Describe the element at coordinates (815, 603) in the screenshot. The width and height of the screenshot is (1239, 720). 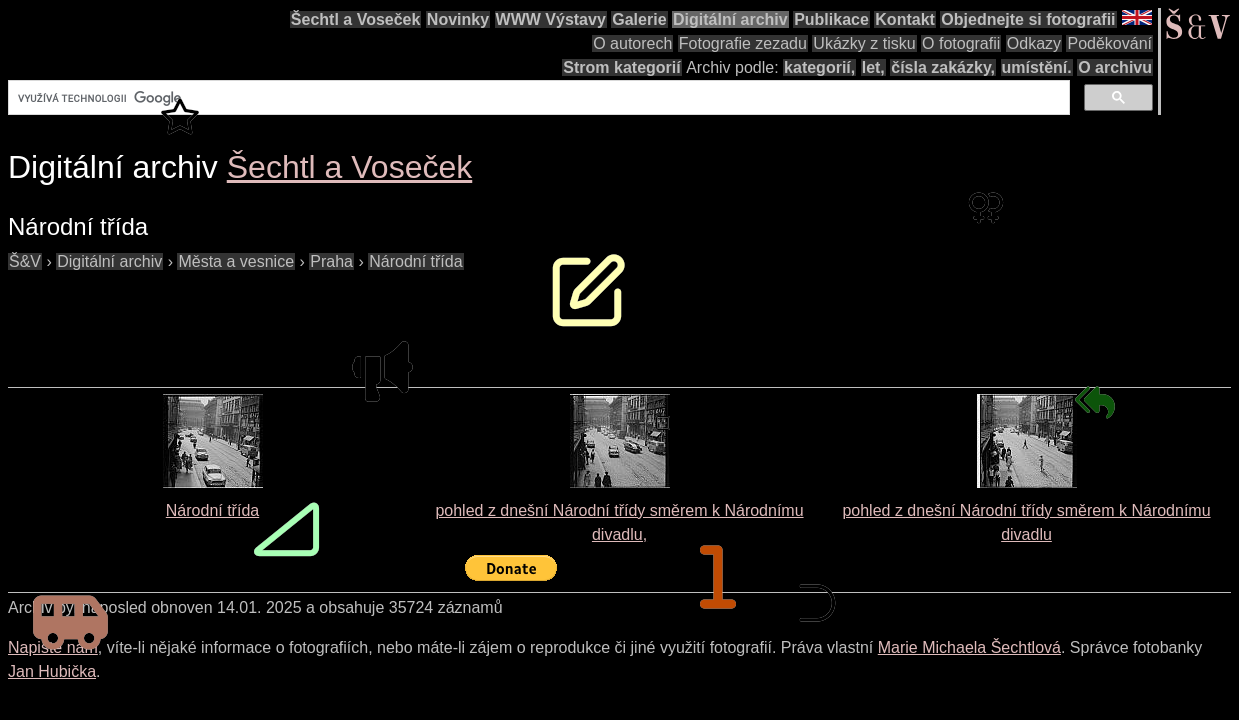
I see `indicates a proper superset relationship in mathematical notation` at that location.